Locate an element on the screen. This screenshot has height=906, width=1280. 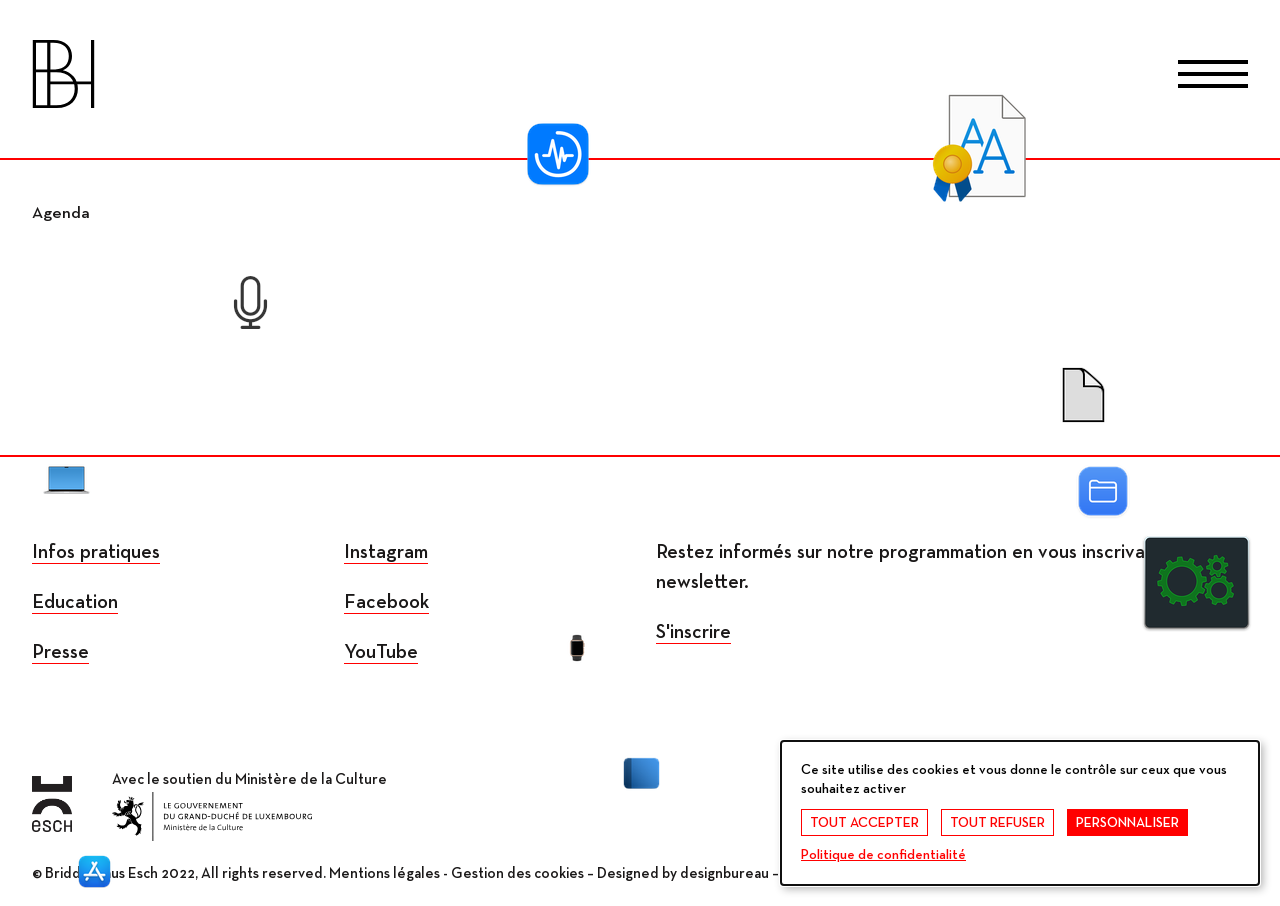
access system diagnostic logs is located at coordinates (558, 154).